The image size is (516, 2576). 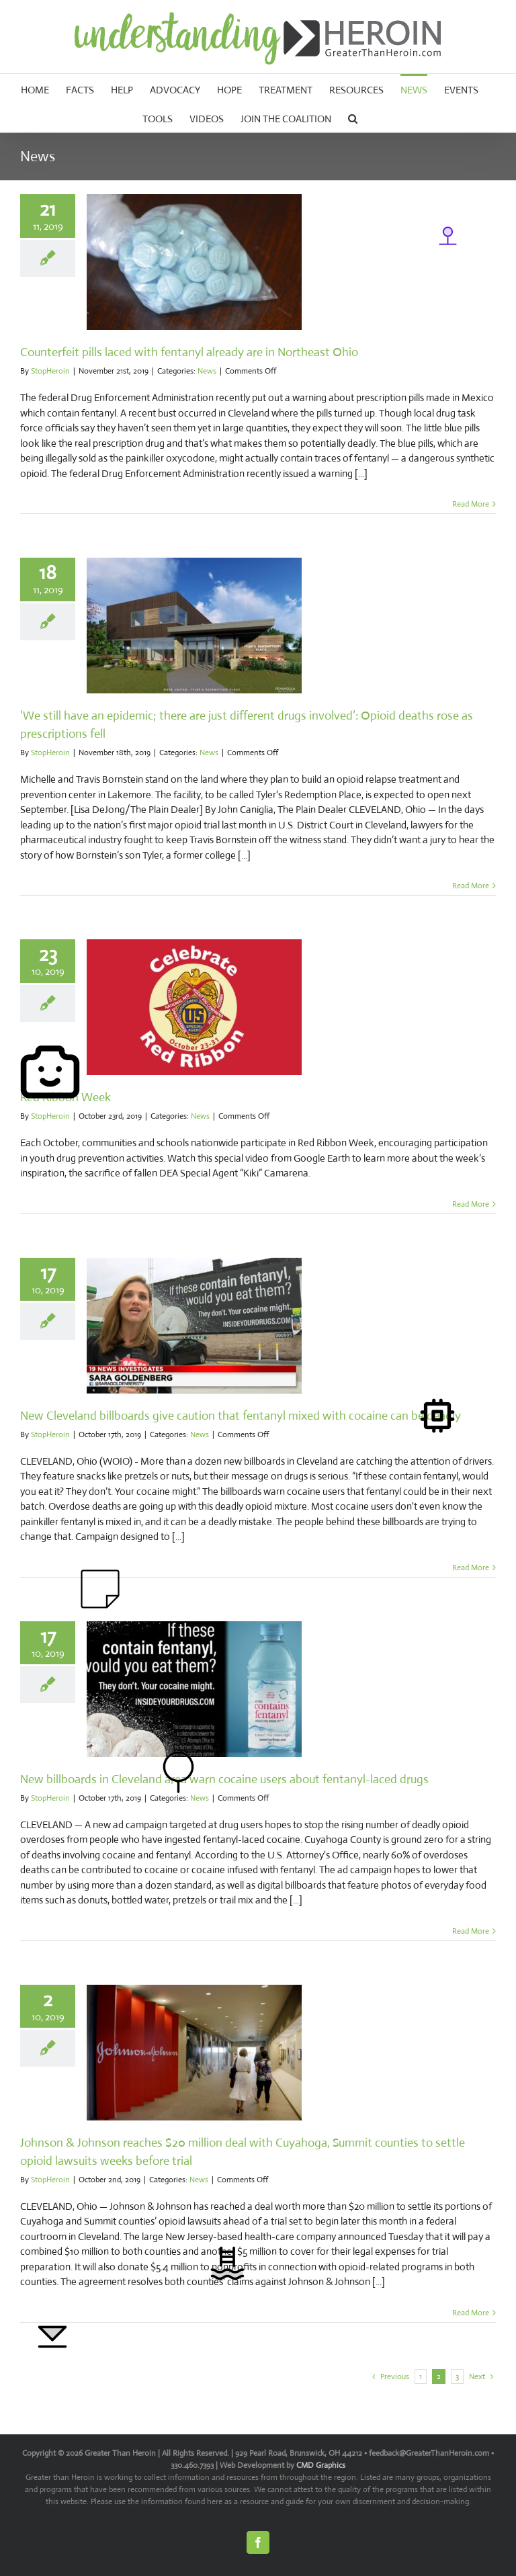 What do you see at coordinates (437, 1416) in the screenshot?
I see `view system performance or processor usage` at bounding box center [437, 1416].